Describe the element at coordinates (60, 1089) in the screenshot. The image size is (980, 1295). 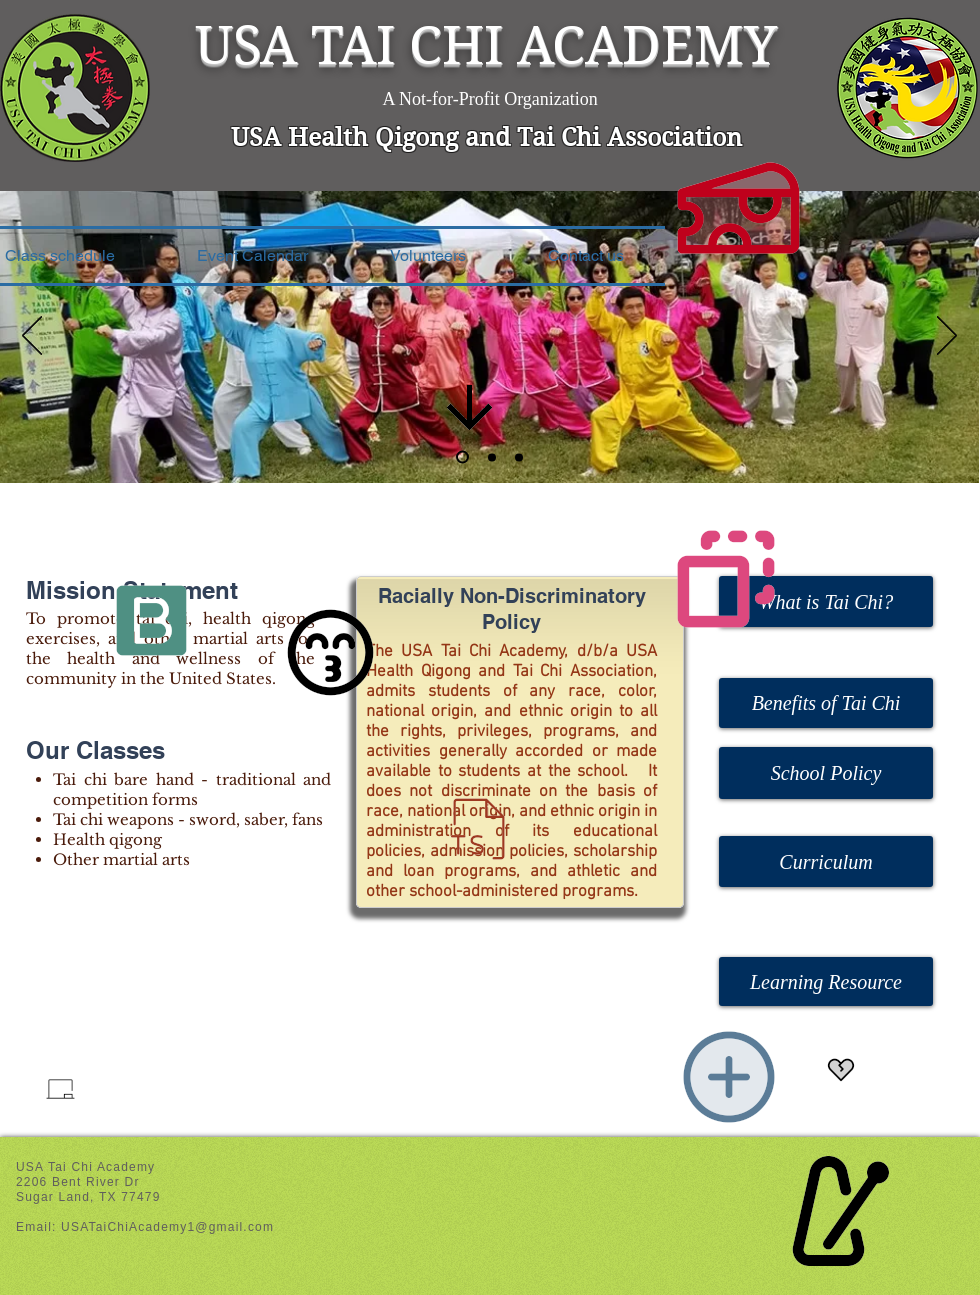
I see `access whiteboard or presentation mode` at that location.